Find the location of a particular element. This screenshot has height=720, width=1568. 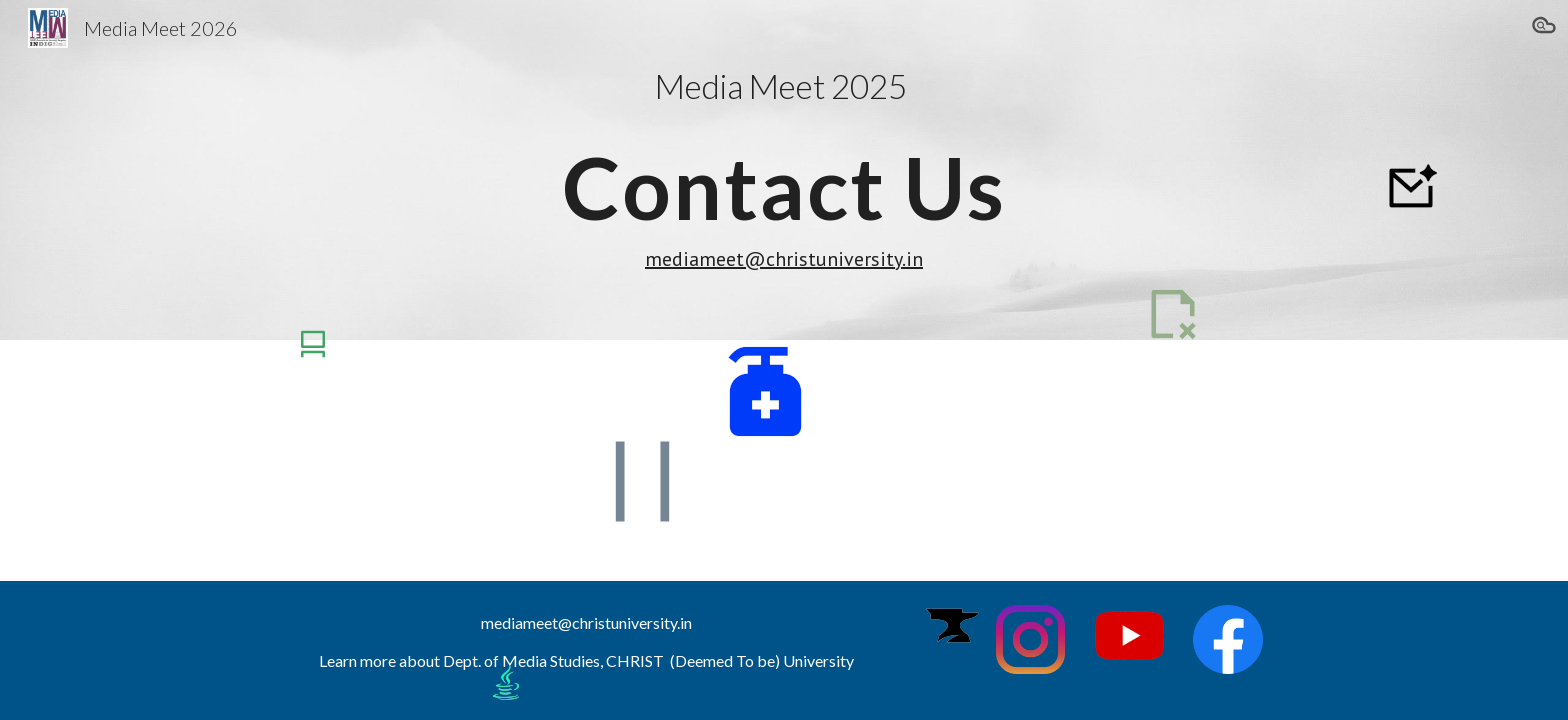

access hand sanitizer station location is located at coordinates (765, 391).